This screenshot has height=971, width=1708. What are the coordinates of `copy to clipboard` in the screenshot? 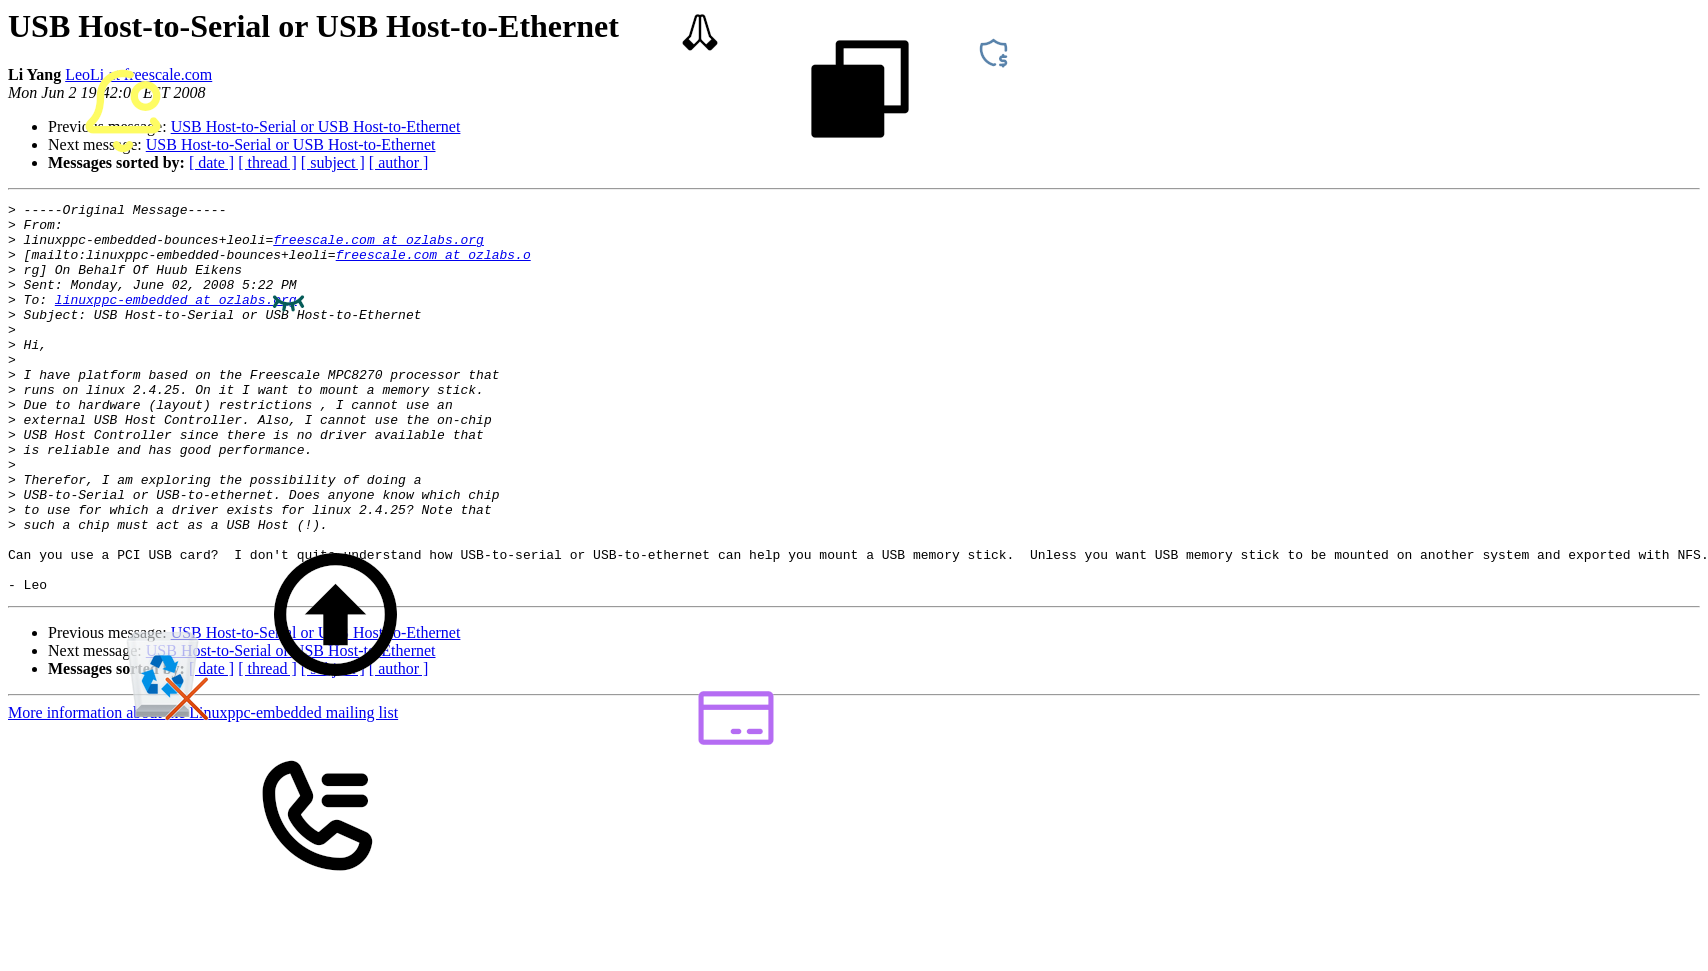 It's located at (860, 89).